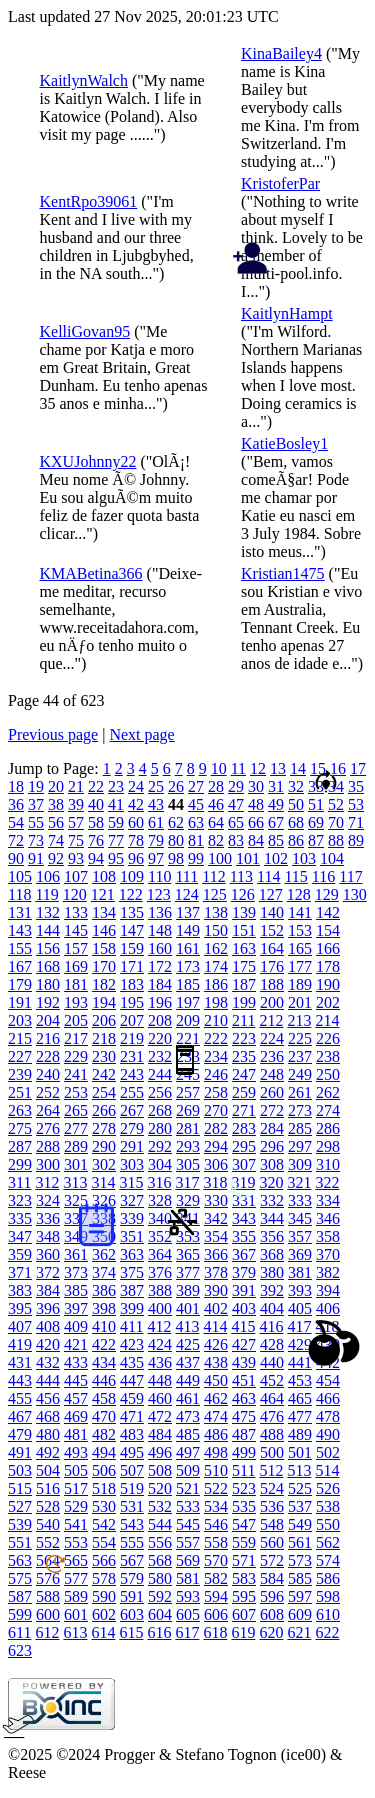 Image resolution: width=375 pixels, height=1798 pixels. I want to click on open notepad or notes app, so click(96, 1225).